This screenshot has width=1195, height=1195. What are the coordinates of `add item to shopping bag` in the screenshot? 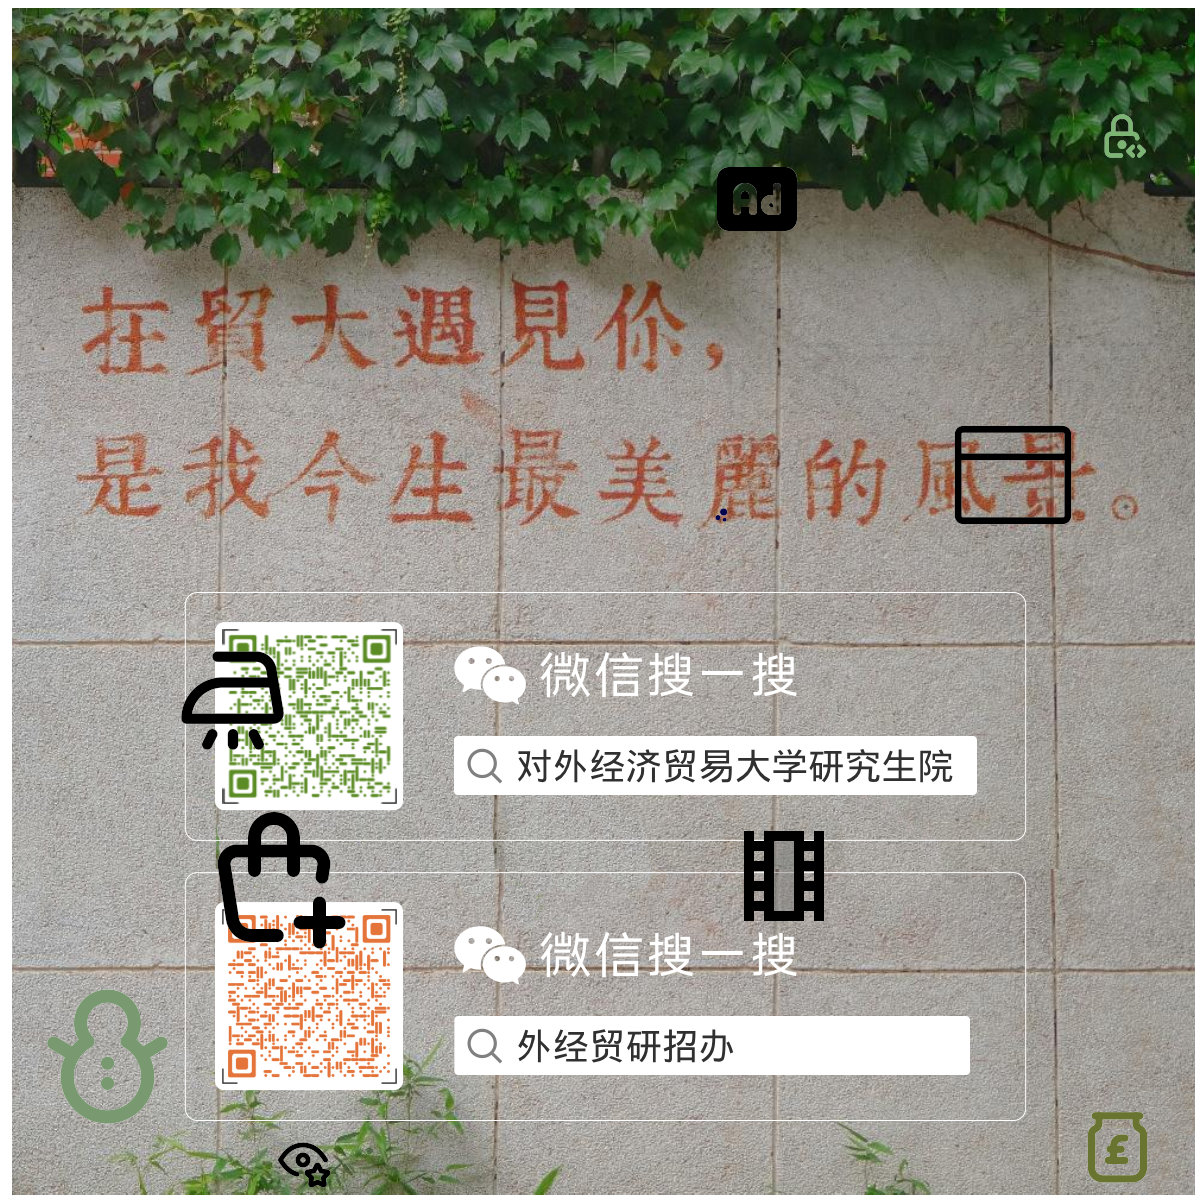 It's located at (274, 877).